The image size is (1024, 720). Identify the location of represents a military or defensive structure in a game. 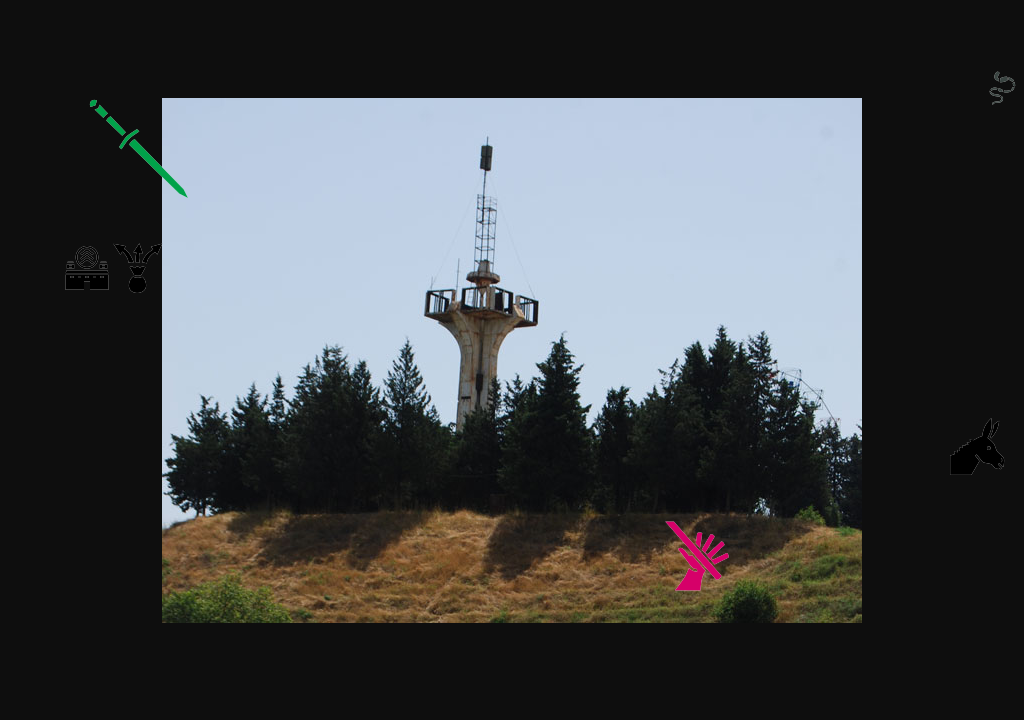
(87, 268).